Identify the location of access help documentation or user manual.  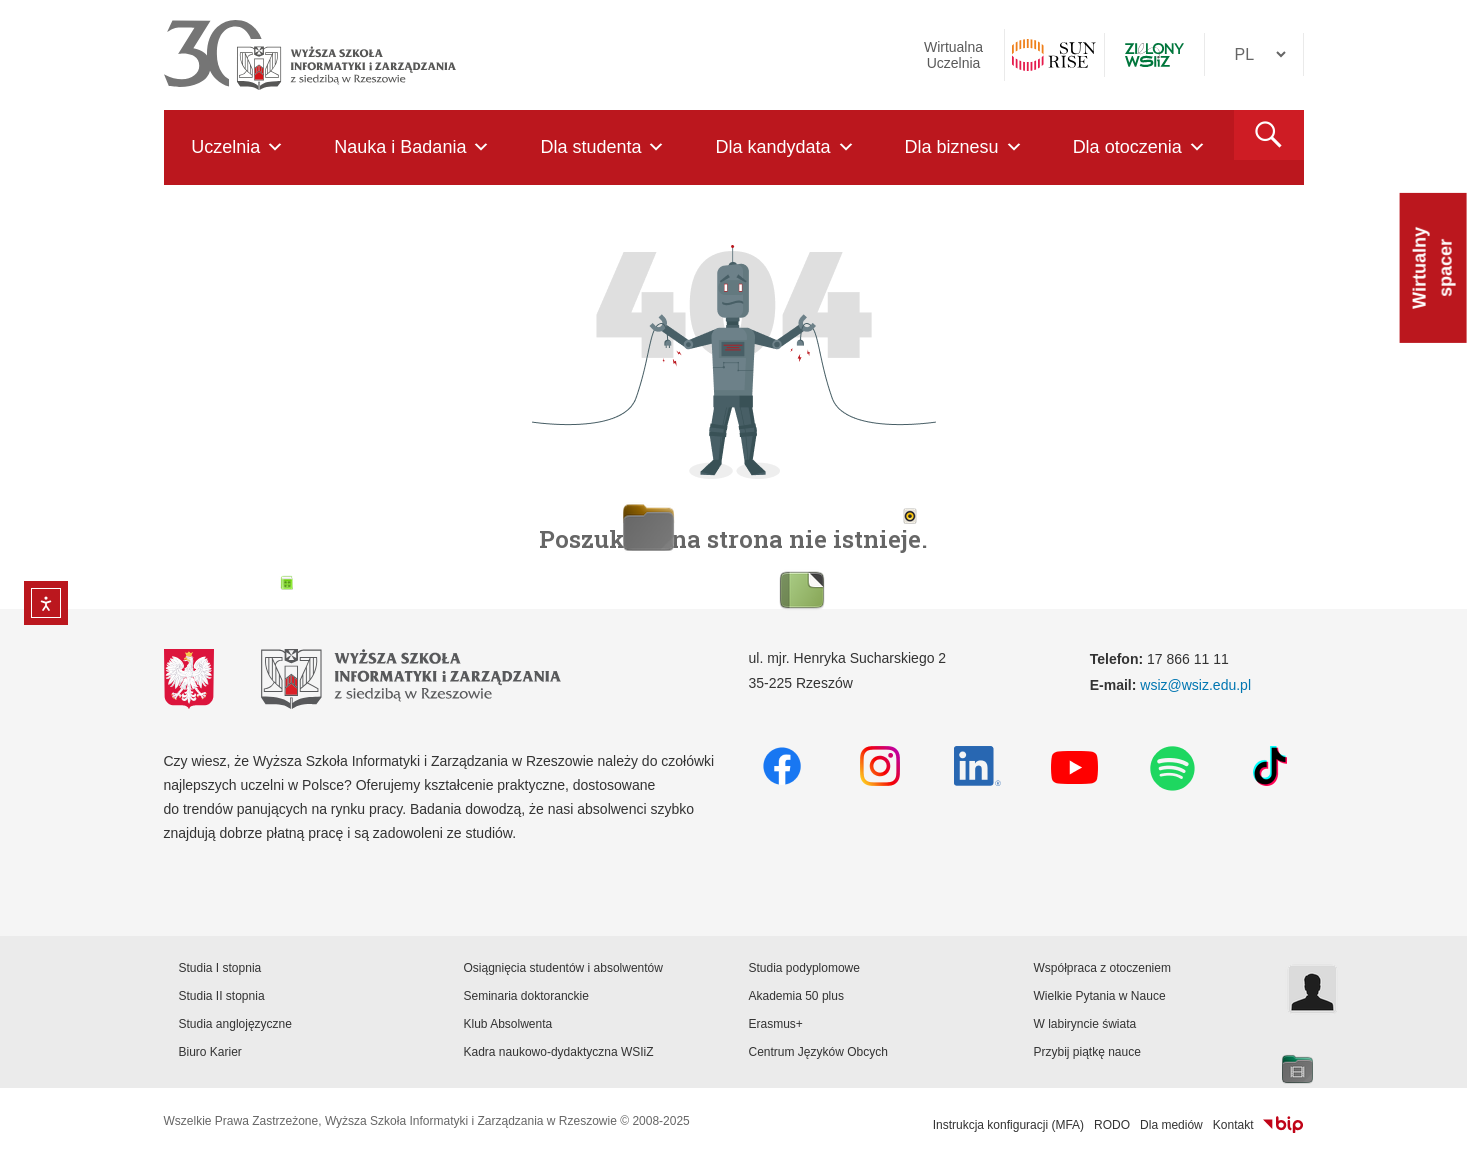
(287, 583).